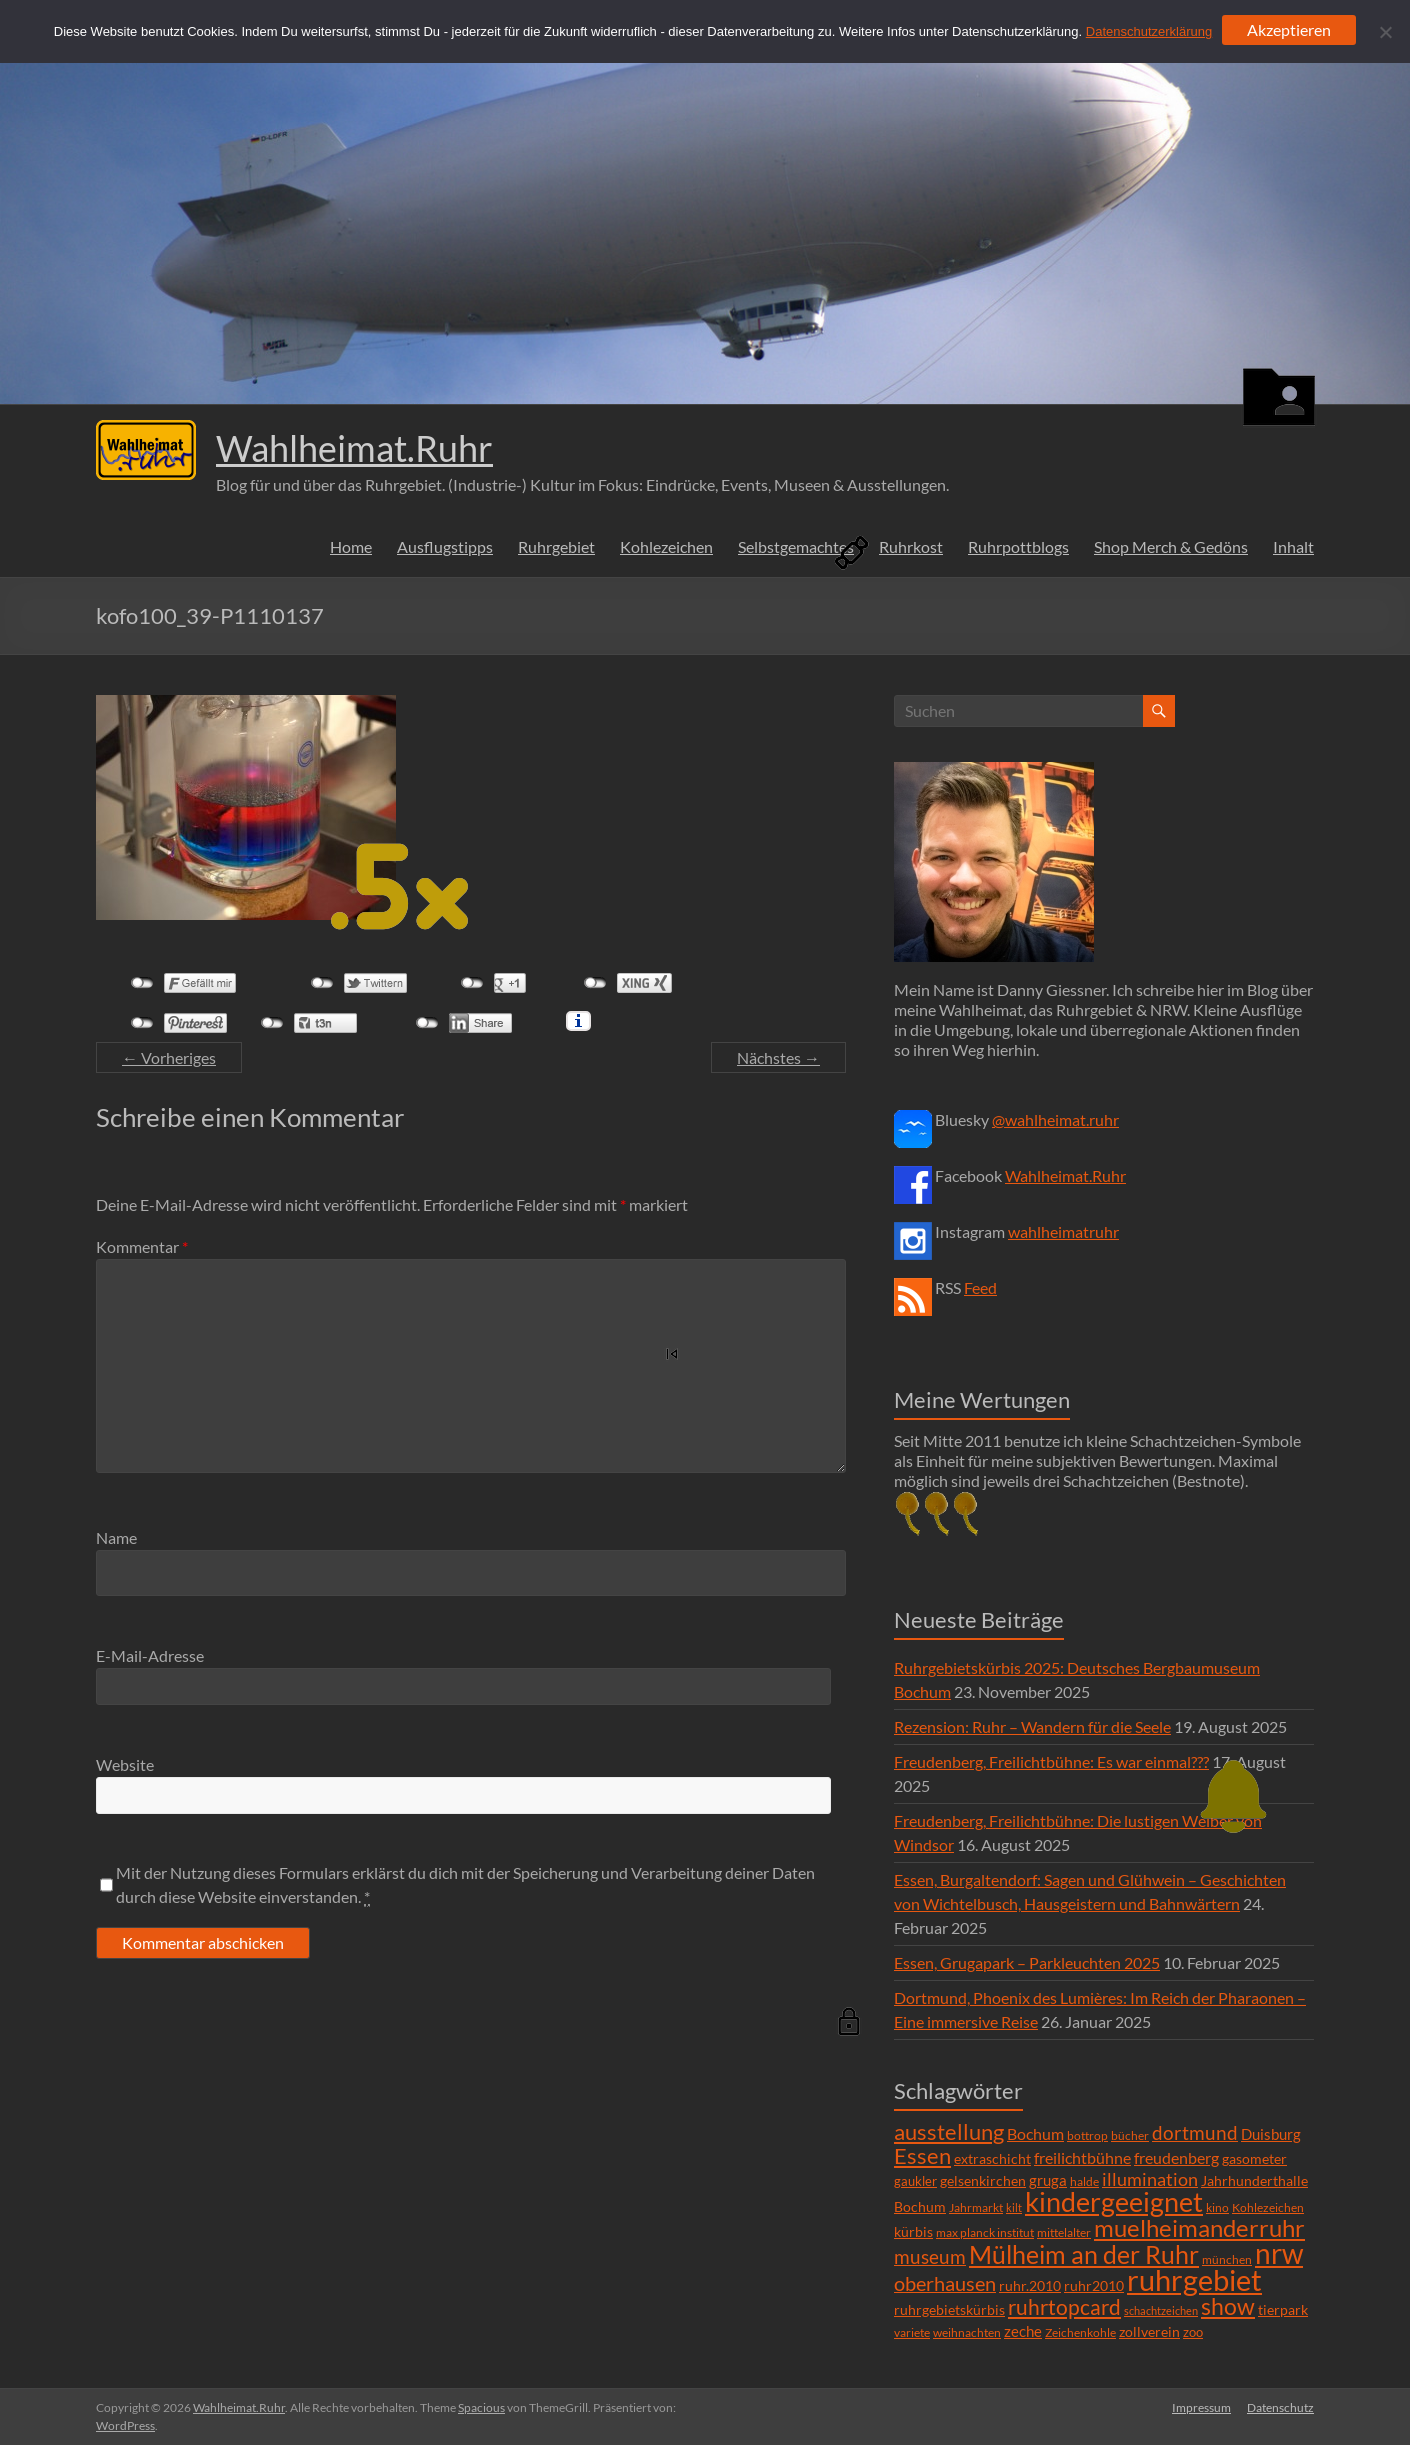  What do you see at coordinates (1233, 1796) in the screenshot?
I see `view notifications` at bounding box center [1233, 1796].